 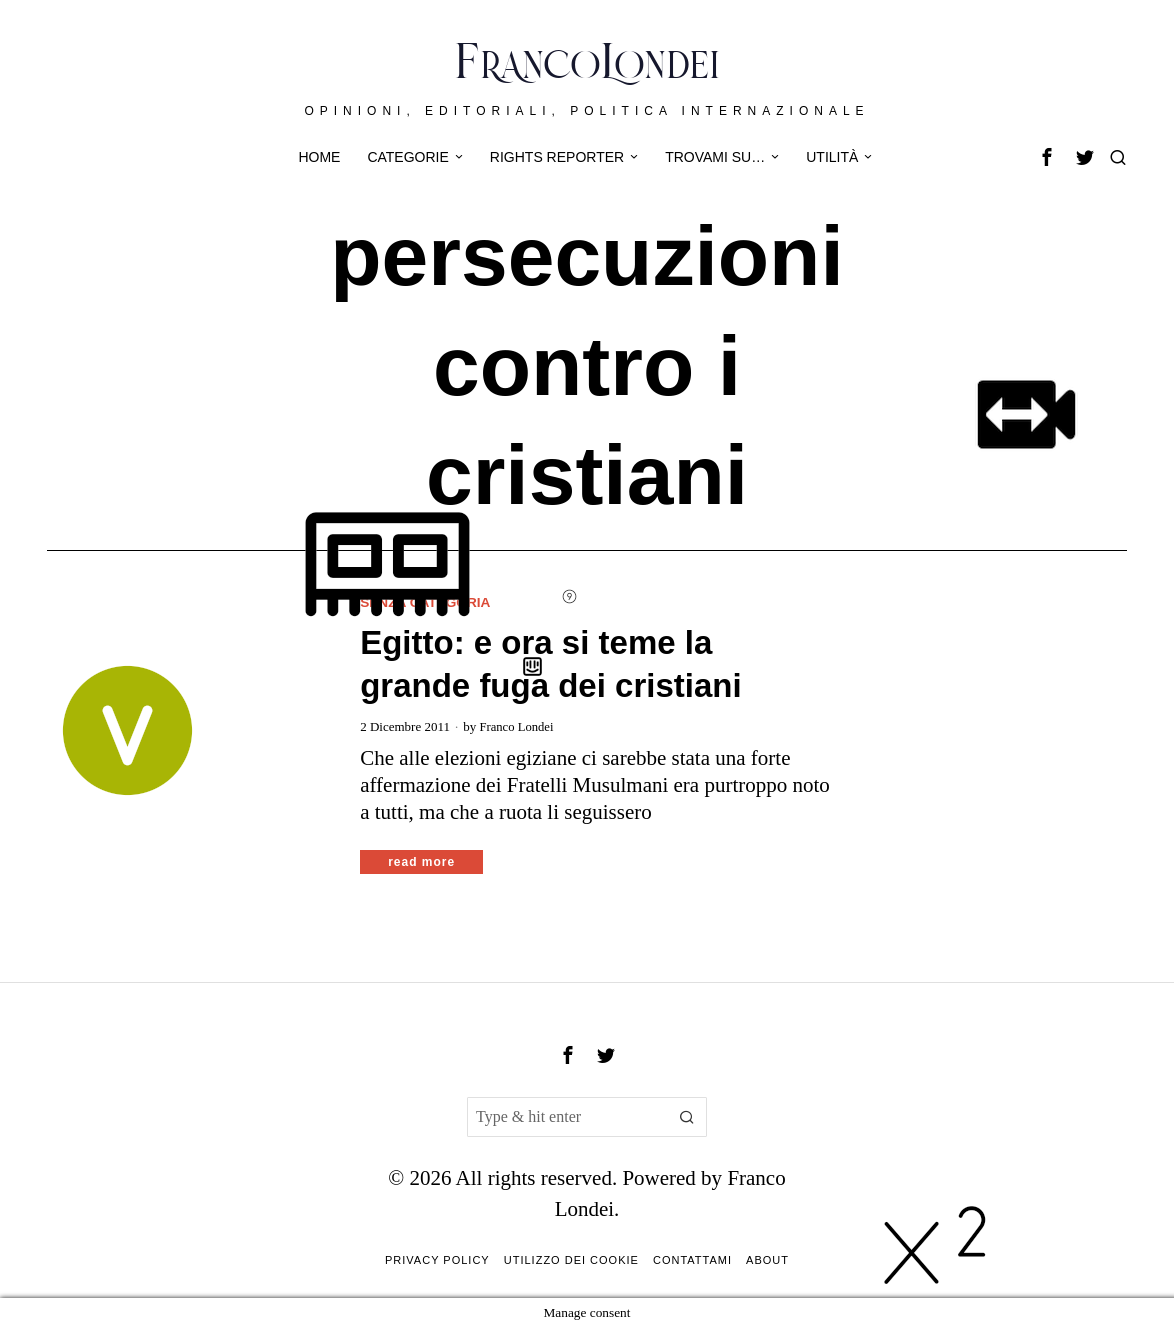 What do you see at coordinates (929, 1247) in the screenshot?
I see `apply superscript formatting to selected text` at bounding box center [929, 1247].